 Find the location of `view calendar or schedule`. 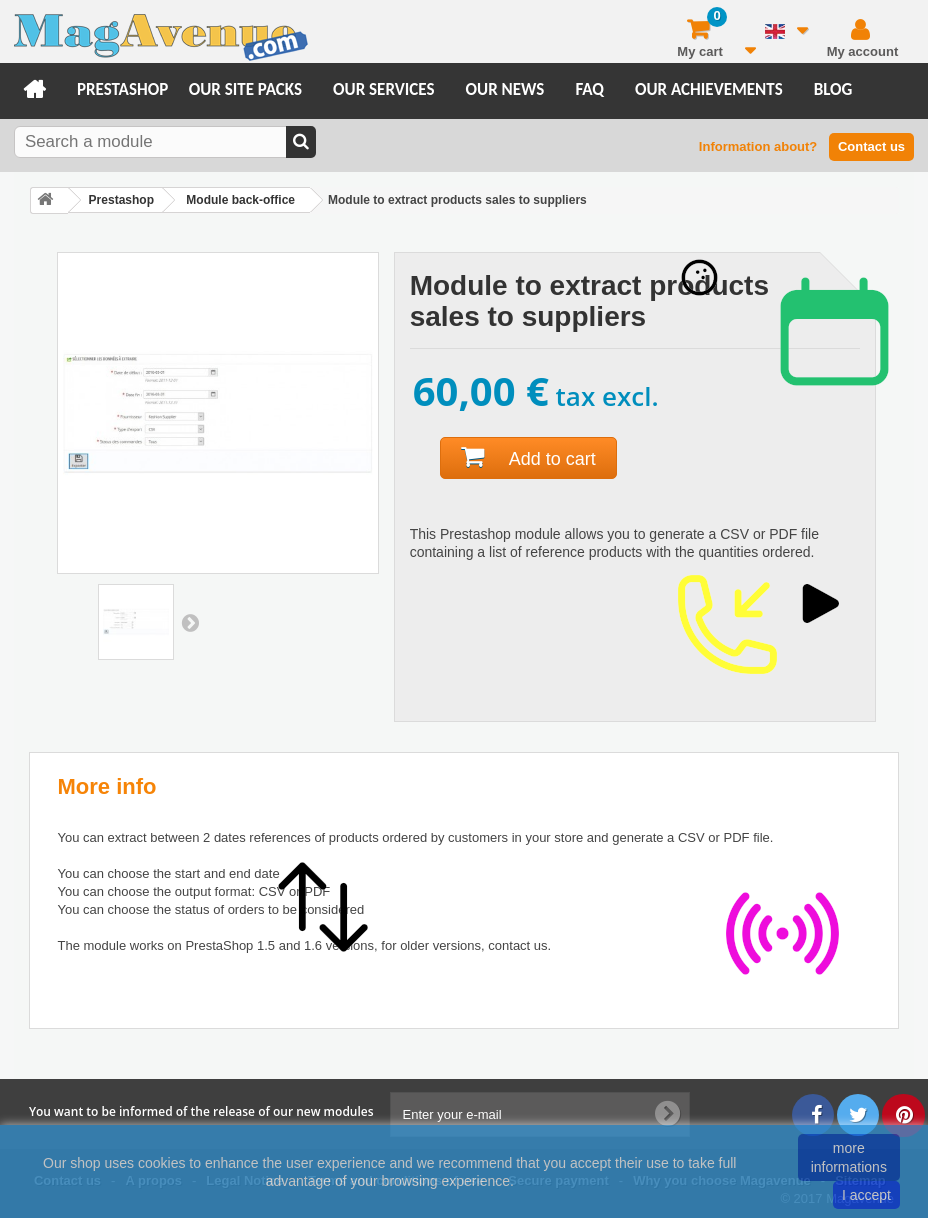

view calendar or schedule is located at coordinates (834, 331).